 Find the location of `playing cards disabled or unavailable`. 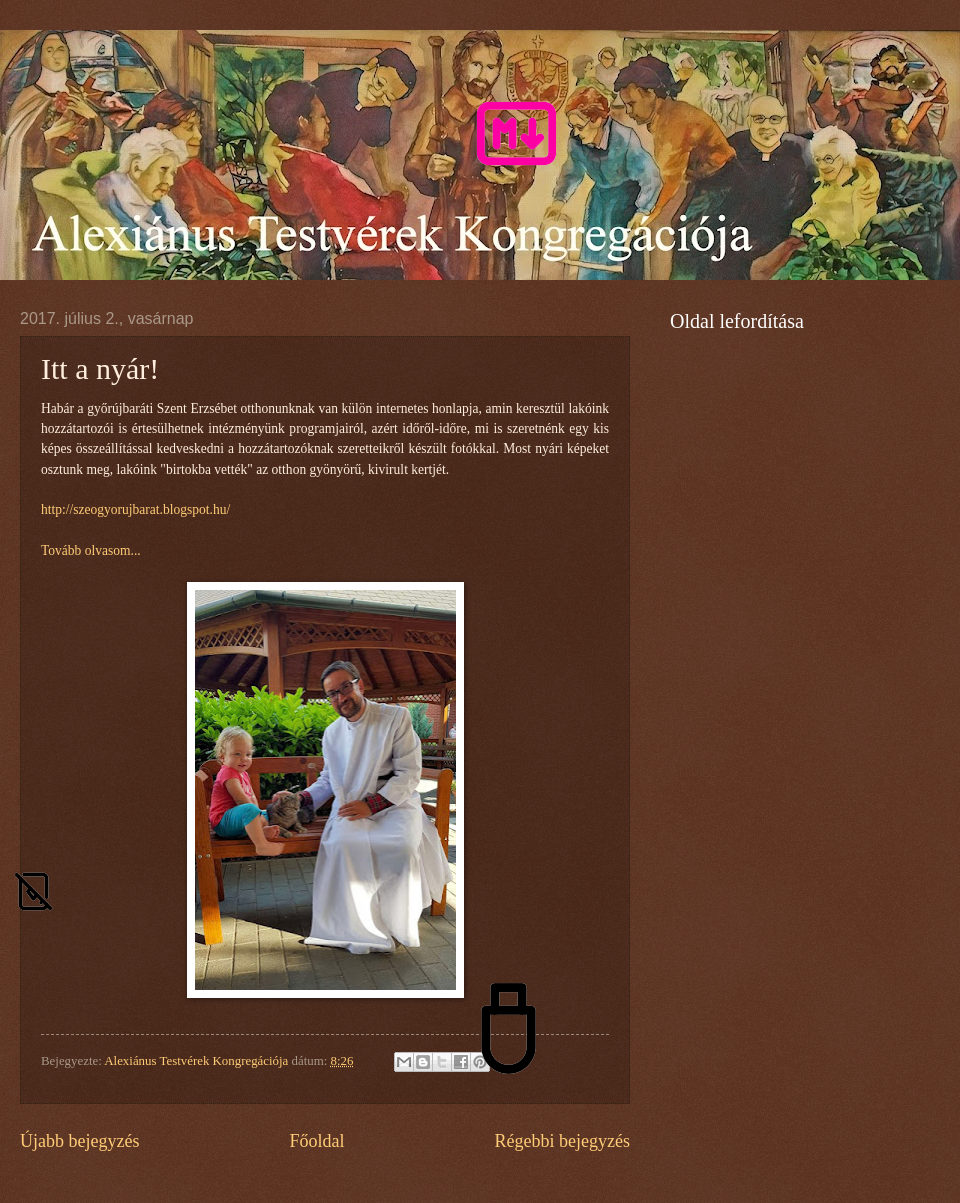

playing cards disabled or unavailable is located at coordinates (33, 891).